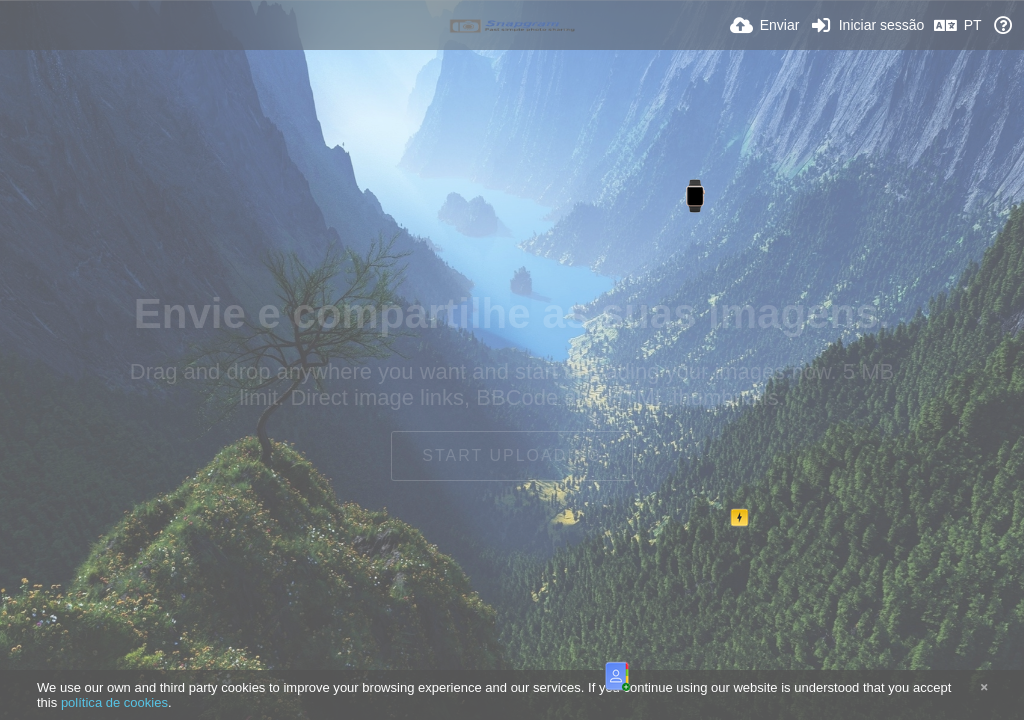 Image resolution: width=1024 pixels, height=720 pixels. Describe the element at coordinates (617, 676) in the screenshot. I see `add a new contact` at that location.